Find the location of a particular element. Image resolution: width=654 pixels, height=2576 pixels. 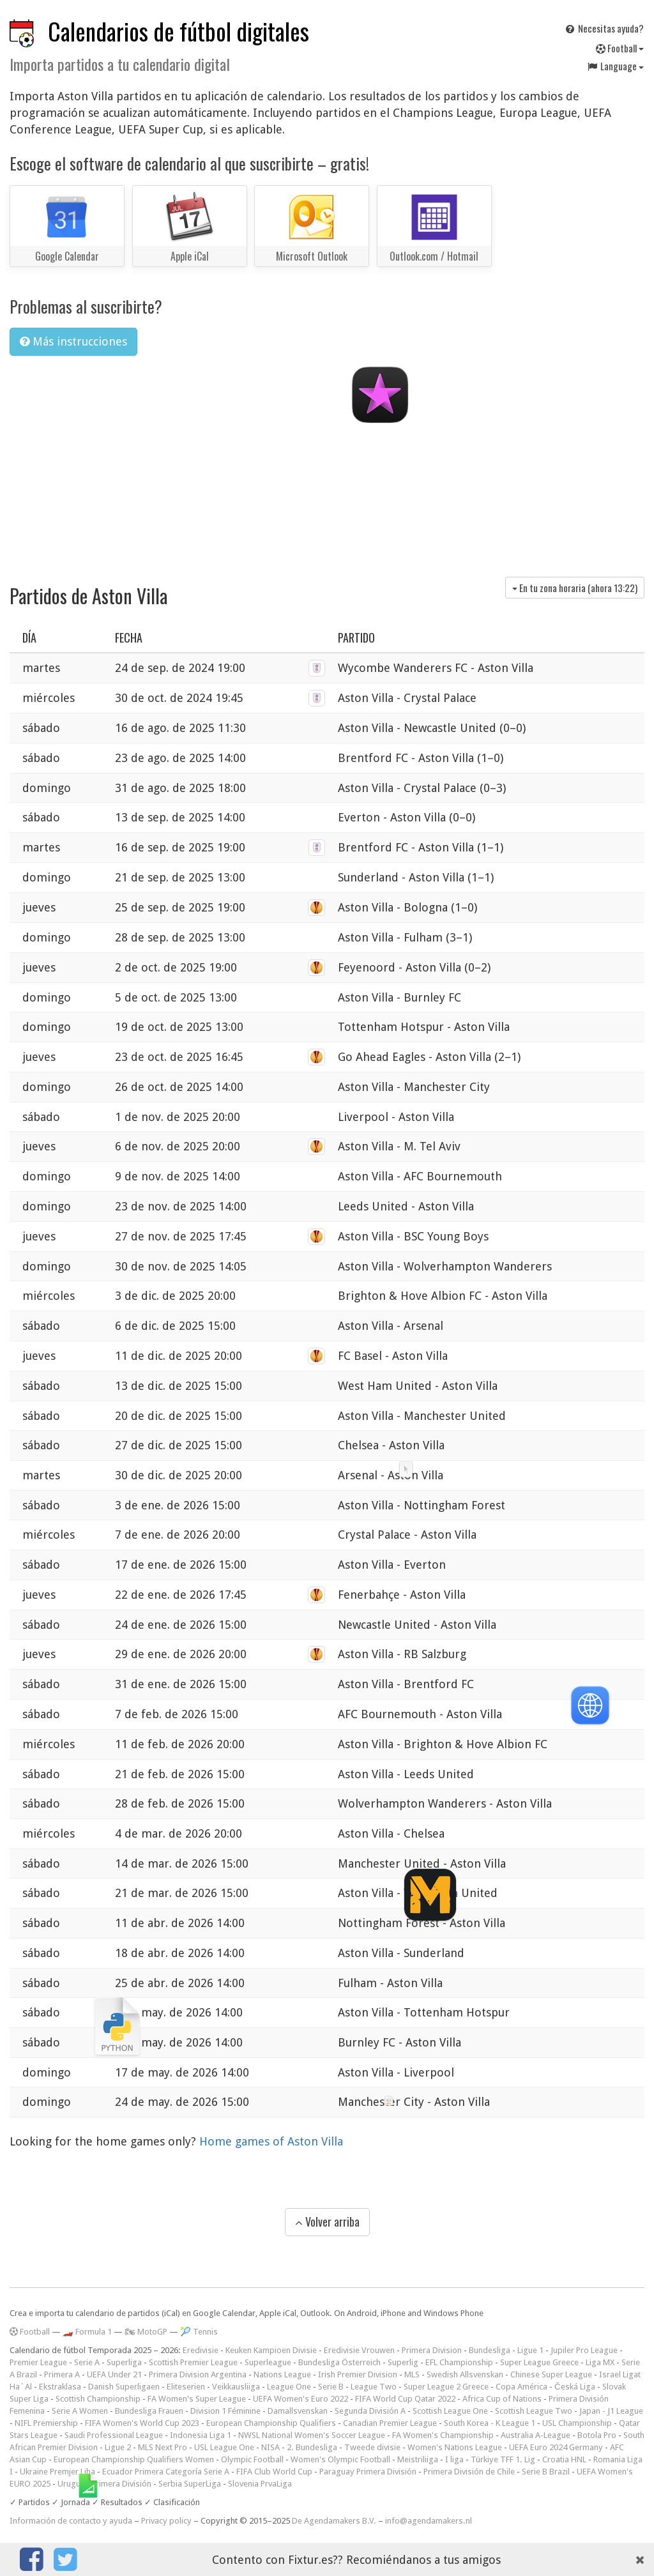

open the iTunes Store app is located at coordinates (380, 395).